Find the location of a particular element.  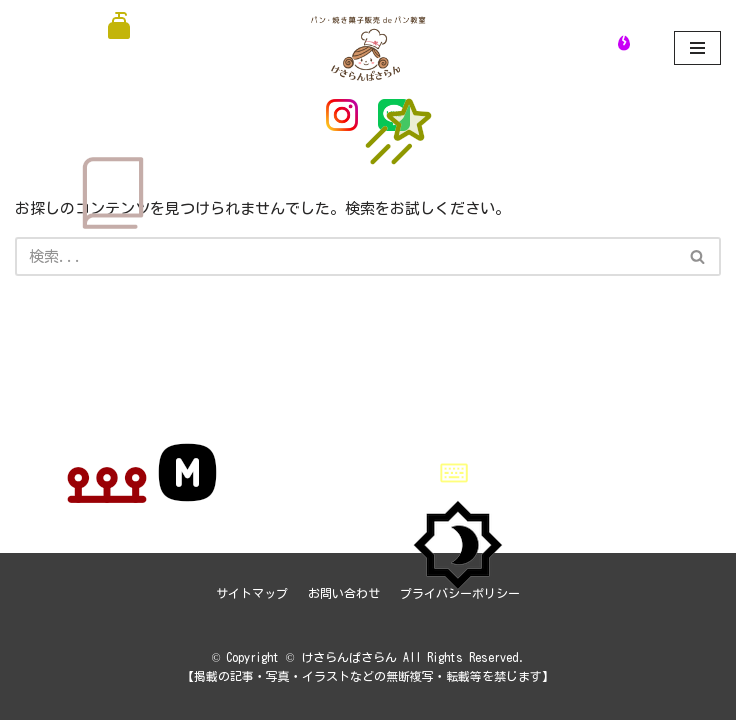

indicates a broken or damaged item is located at coordinates (624, 43).